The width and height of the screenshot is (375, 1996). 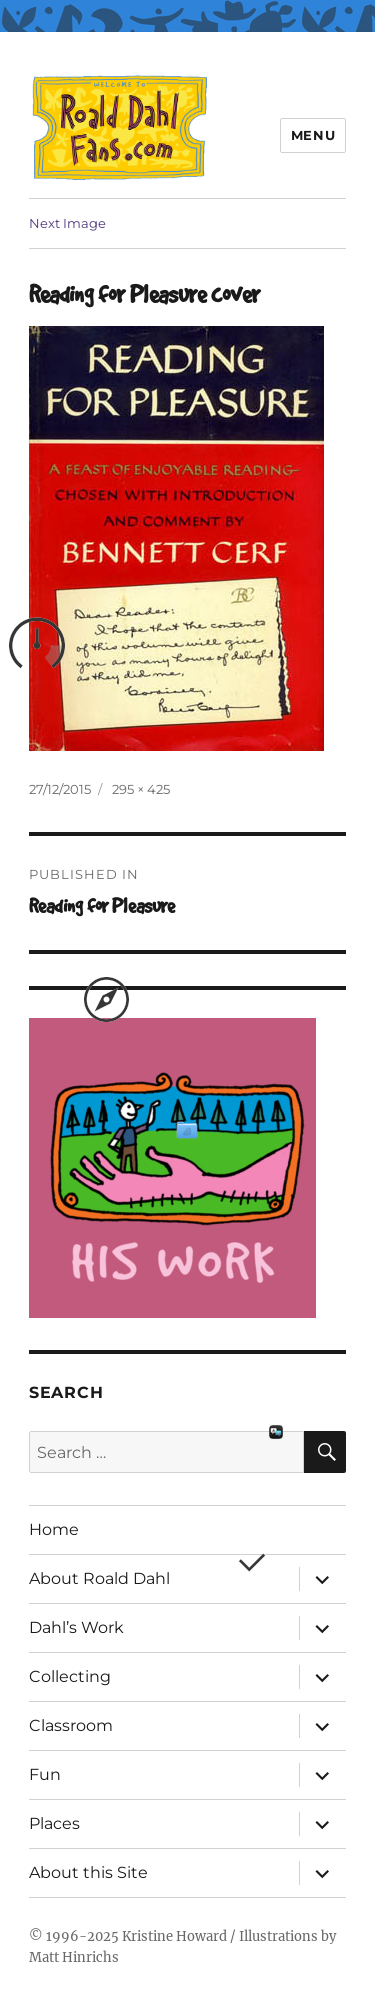 I want to click on open affinity publisher project folder, so click(x=187, y=1130).